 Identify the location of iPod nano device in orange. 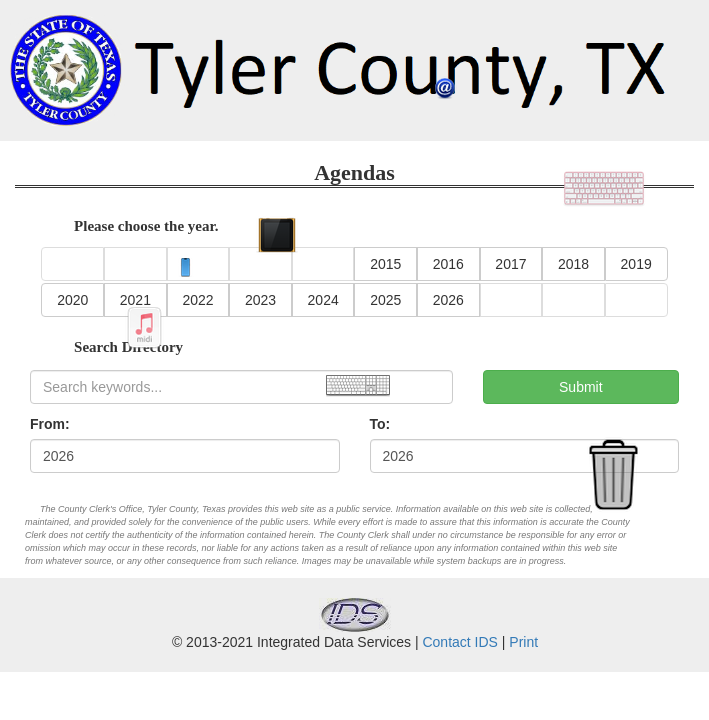
(277, 235).